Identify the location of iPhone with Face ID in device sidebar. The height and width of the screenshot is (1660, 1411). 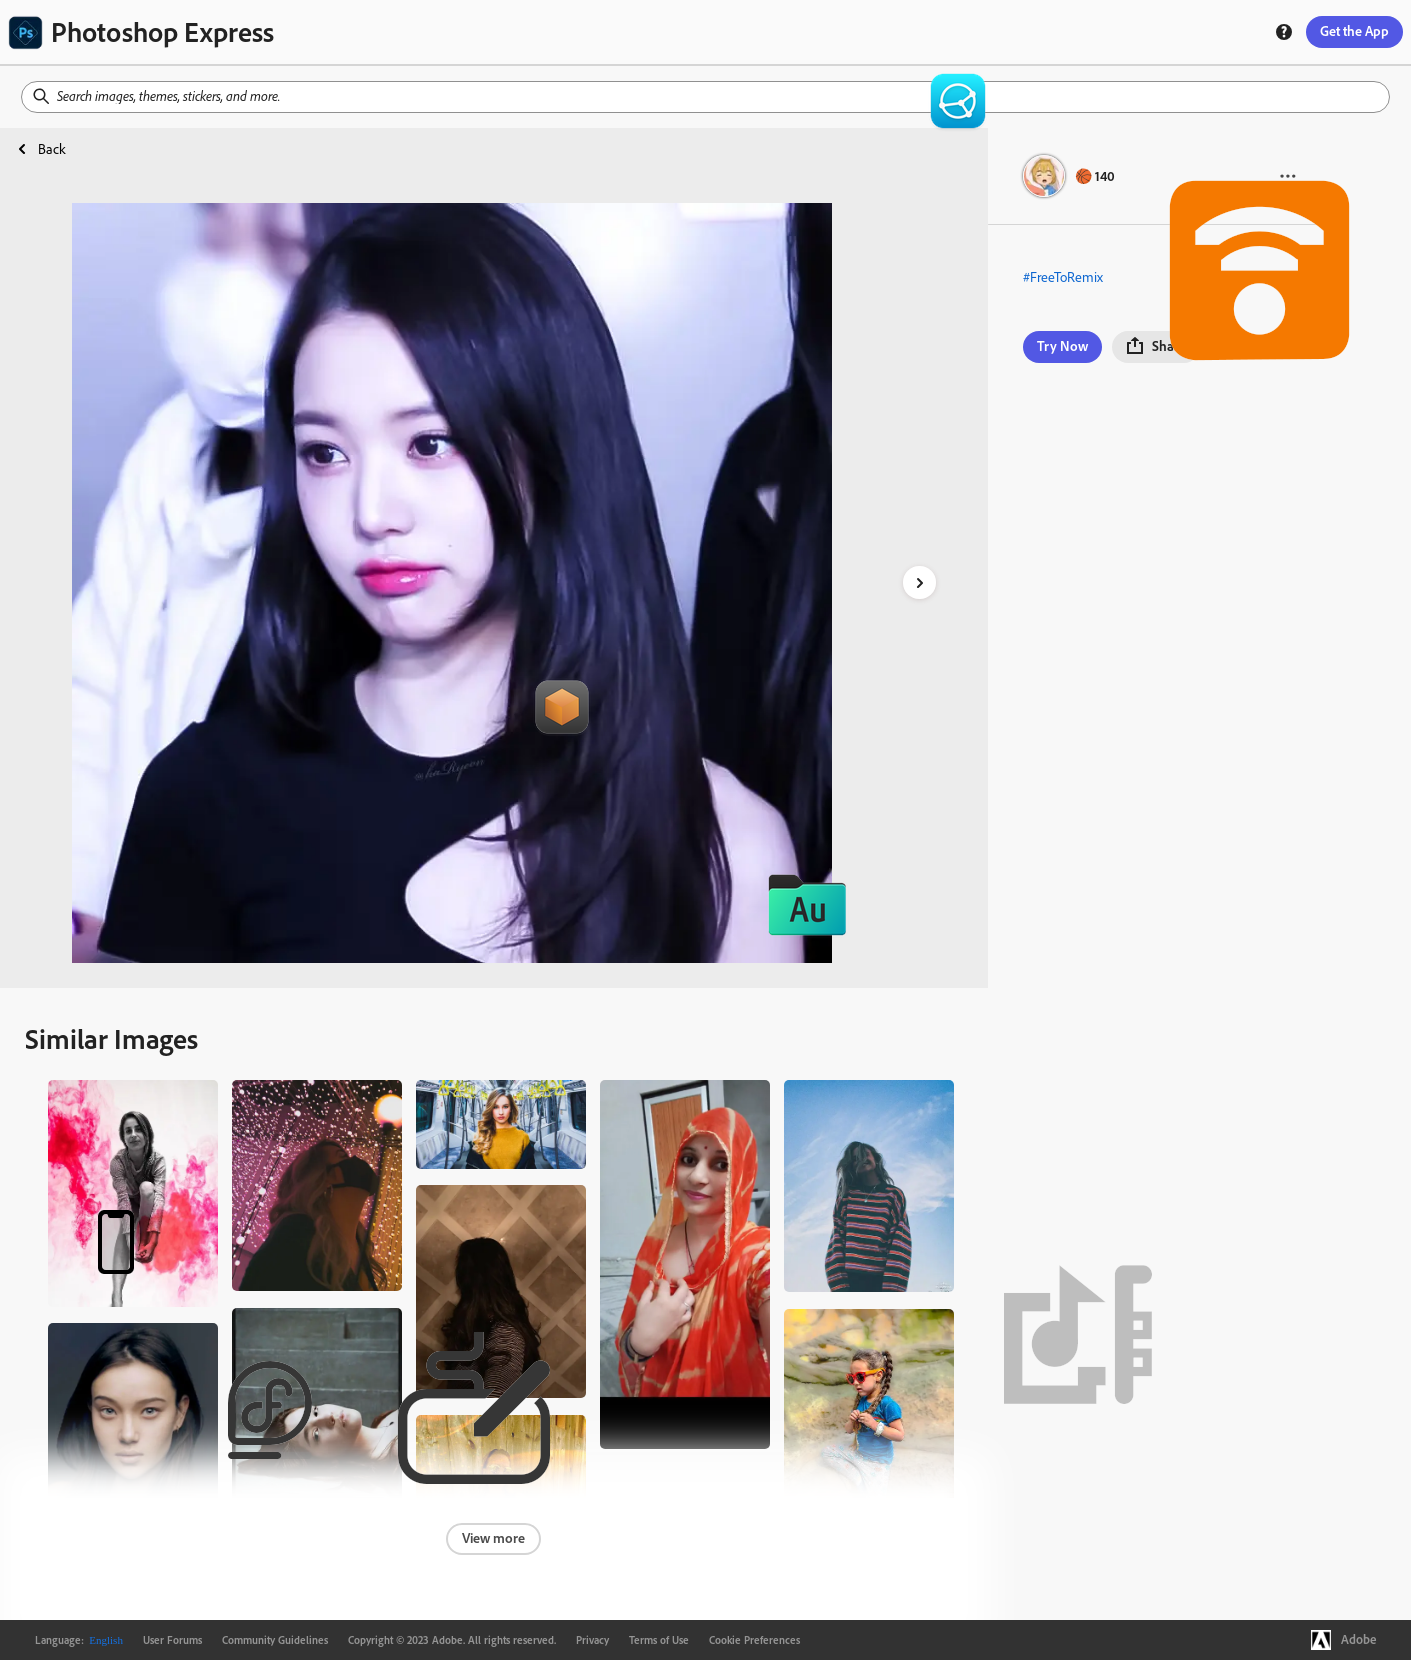
(116, 1242).